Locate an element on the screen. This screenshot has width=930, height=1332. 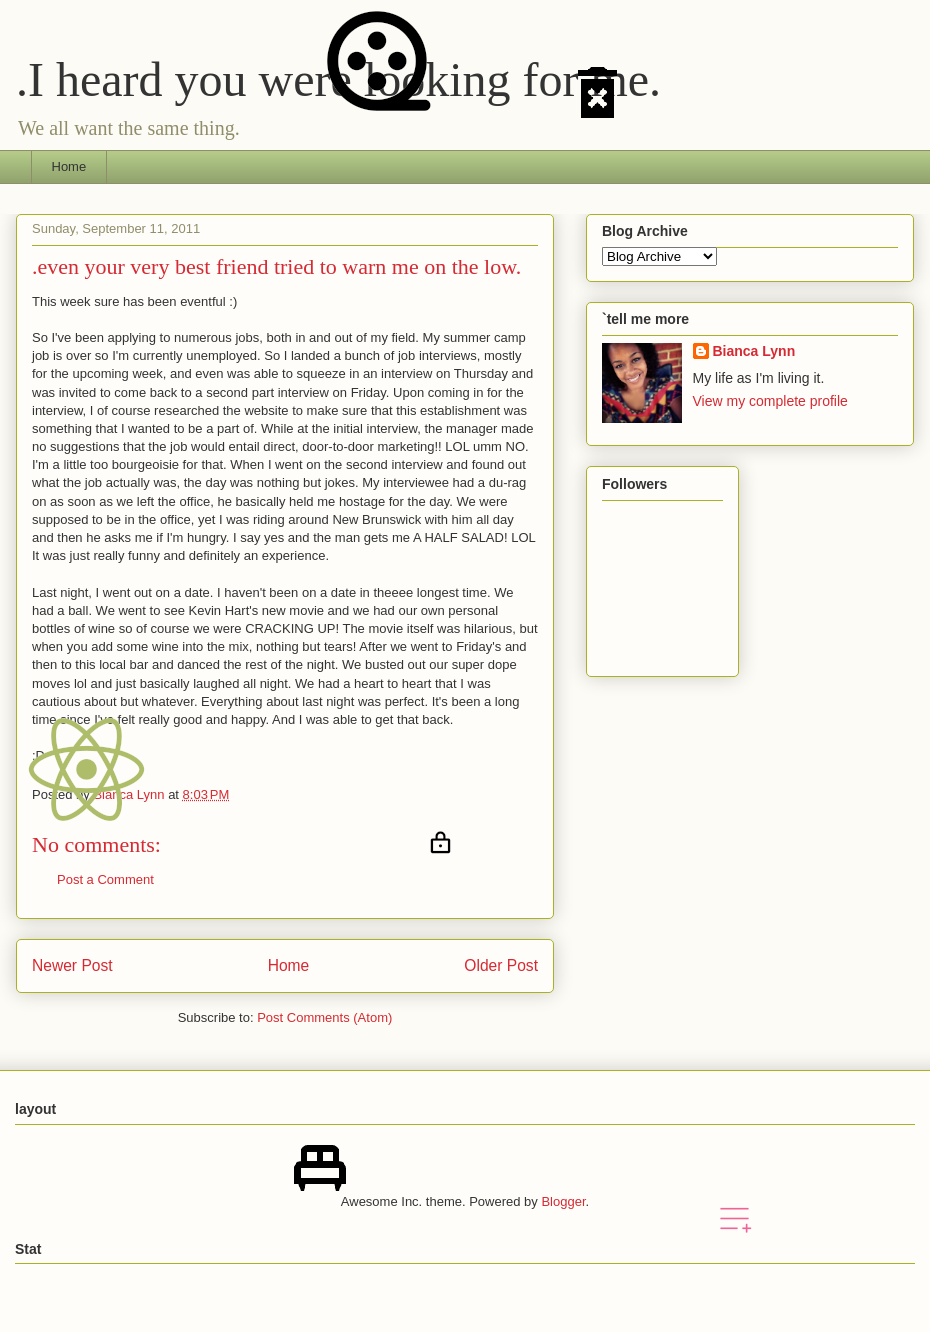
permanently delete item is located at coordinates (597, 92).